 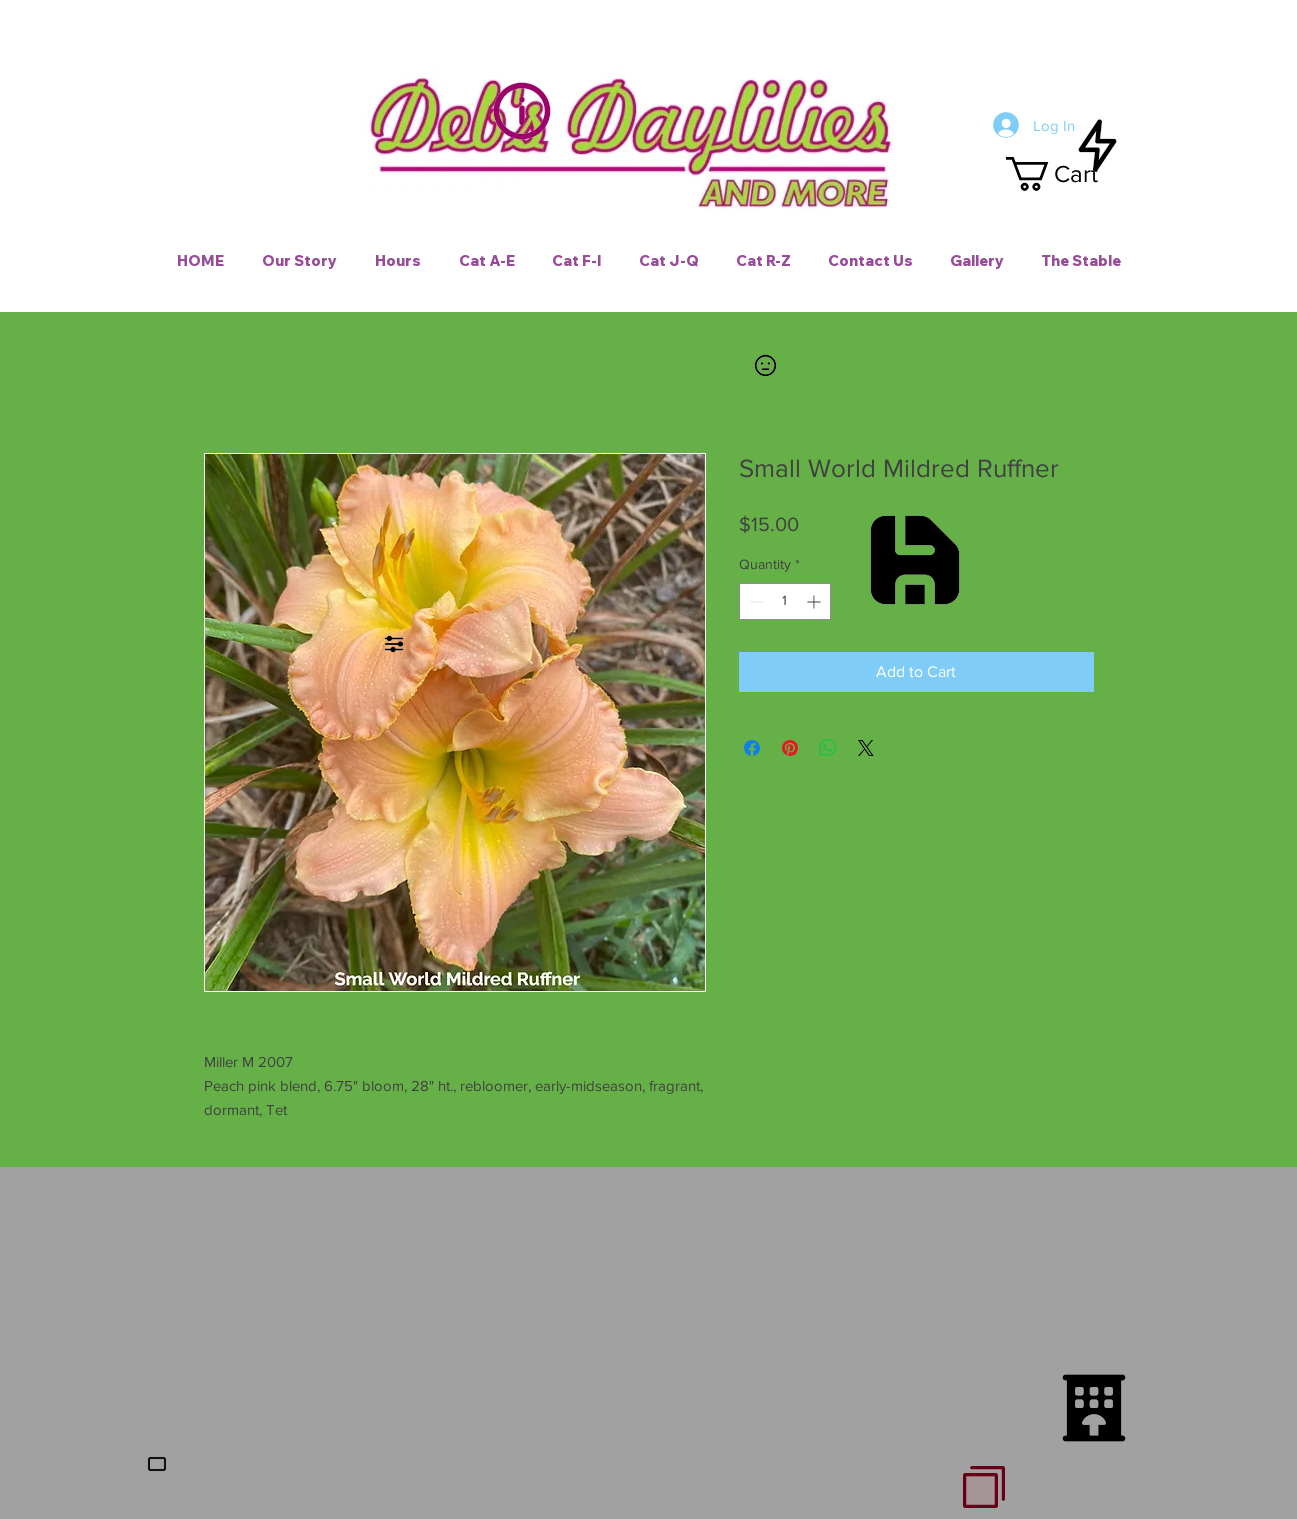 I want to click on crop image to landscape orientation, so click(x=157, y=1464).